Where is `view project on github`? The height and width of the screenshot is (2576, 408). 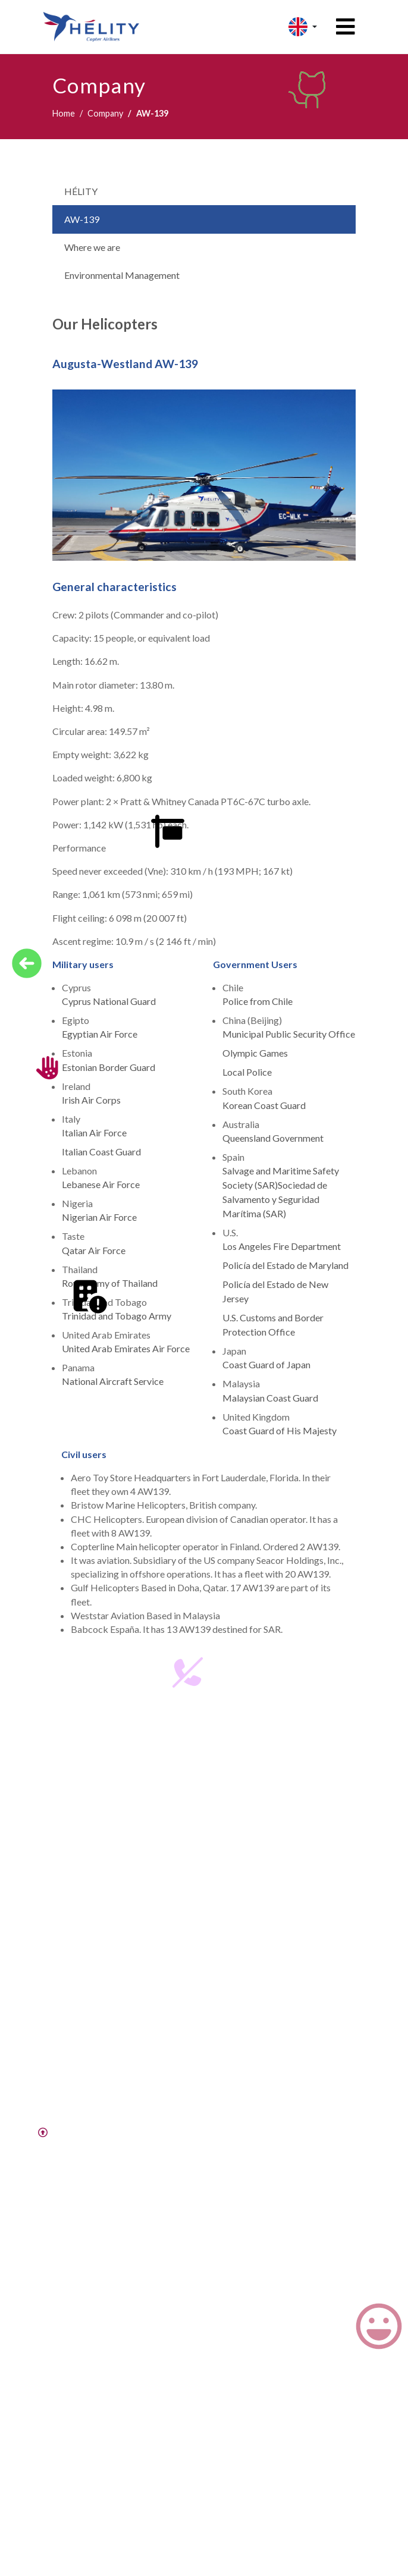 view project on github is located at coordinates (310, 89).